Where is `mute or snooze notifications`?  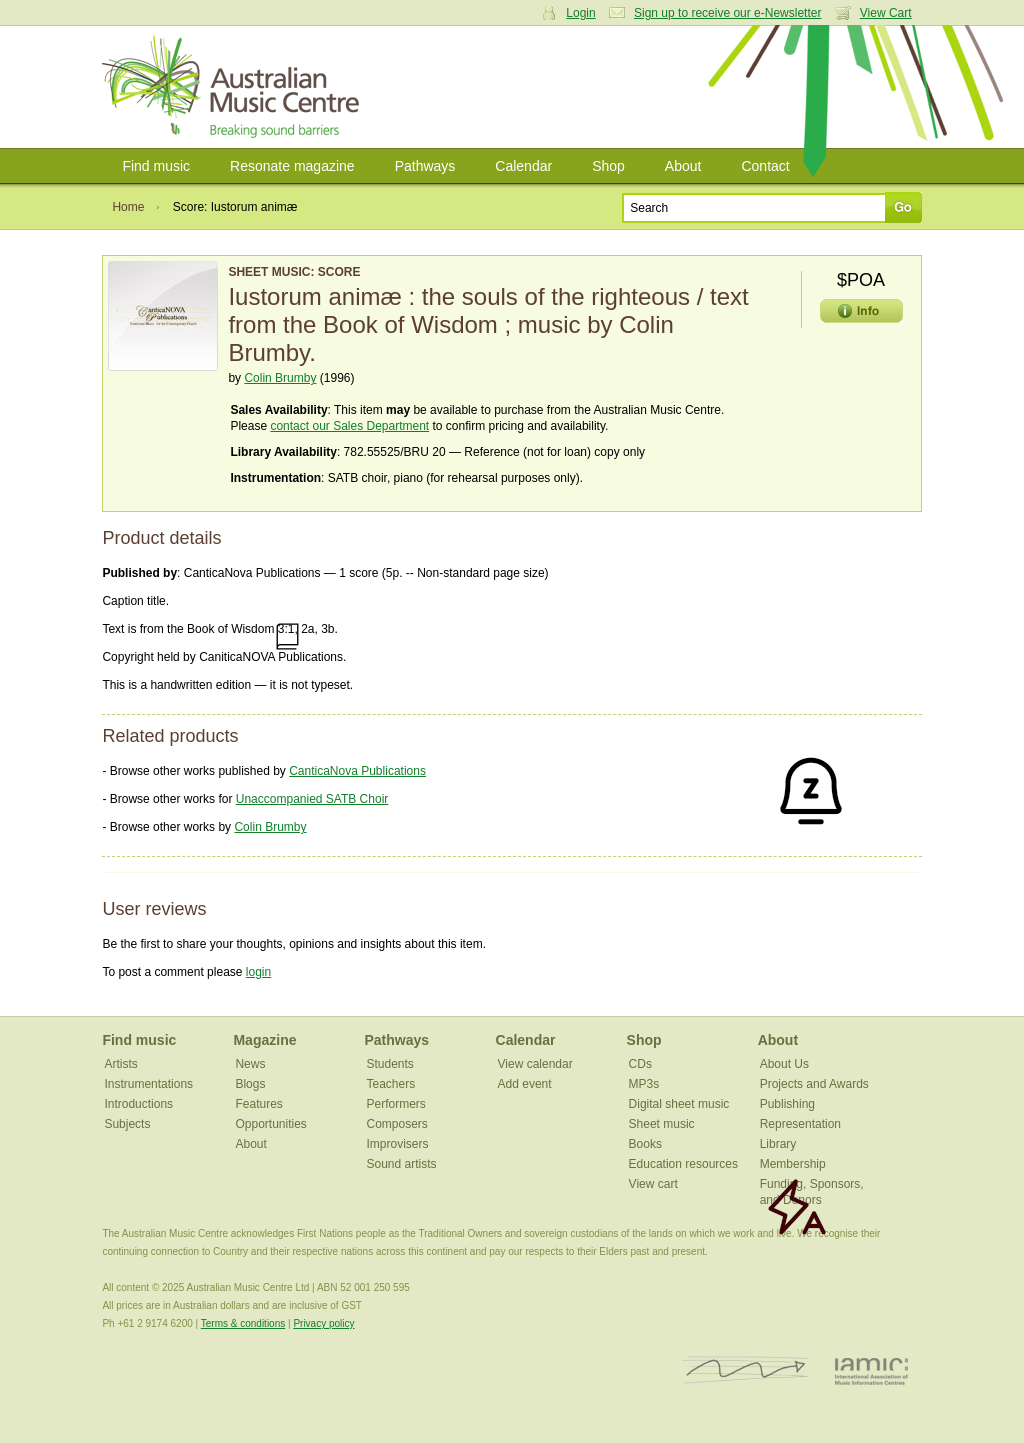 mute or snooze notifications is located at coordinates (811, 791).